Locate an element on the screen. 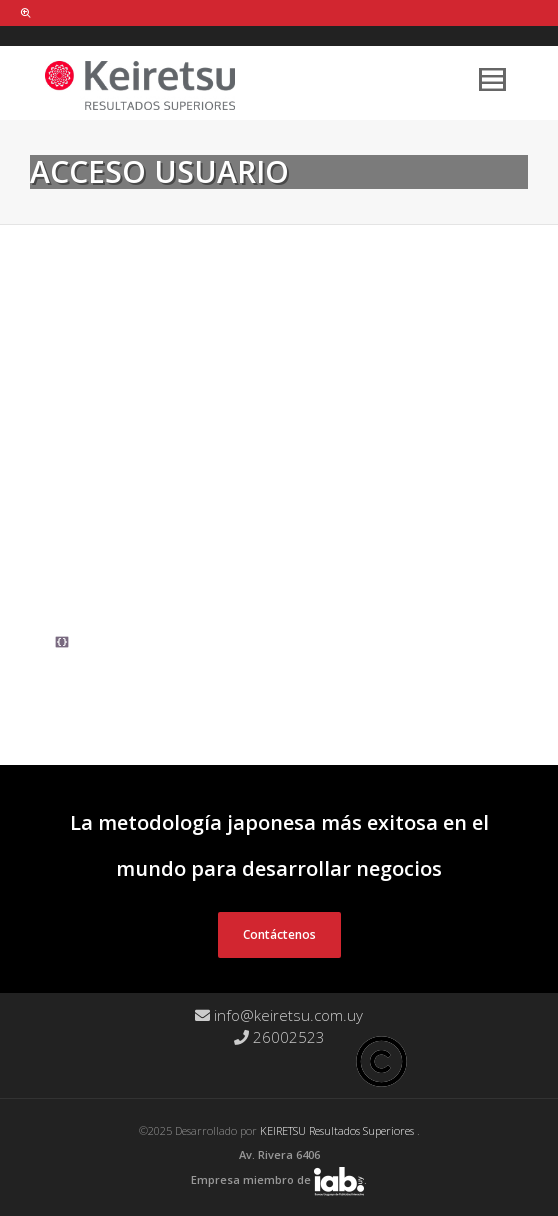 This screenshot has height=1216, width=558. indicates copyrighted content is located at coordinates (381, 1061).